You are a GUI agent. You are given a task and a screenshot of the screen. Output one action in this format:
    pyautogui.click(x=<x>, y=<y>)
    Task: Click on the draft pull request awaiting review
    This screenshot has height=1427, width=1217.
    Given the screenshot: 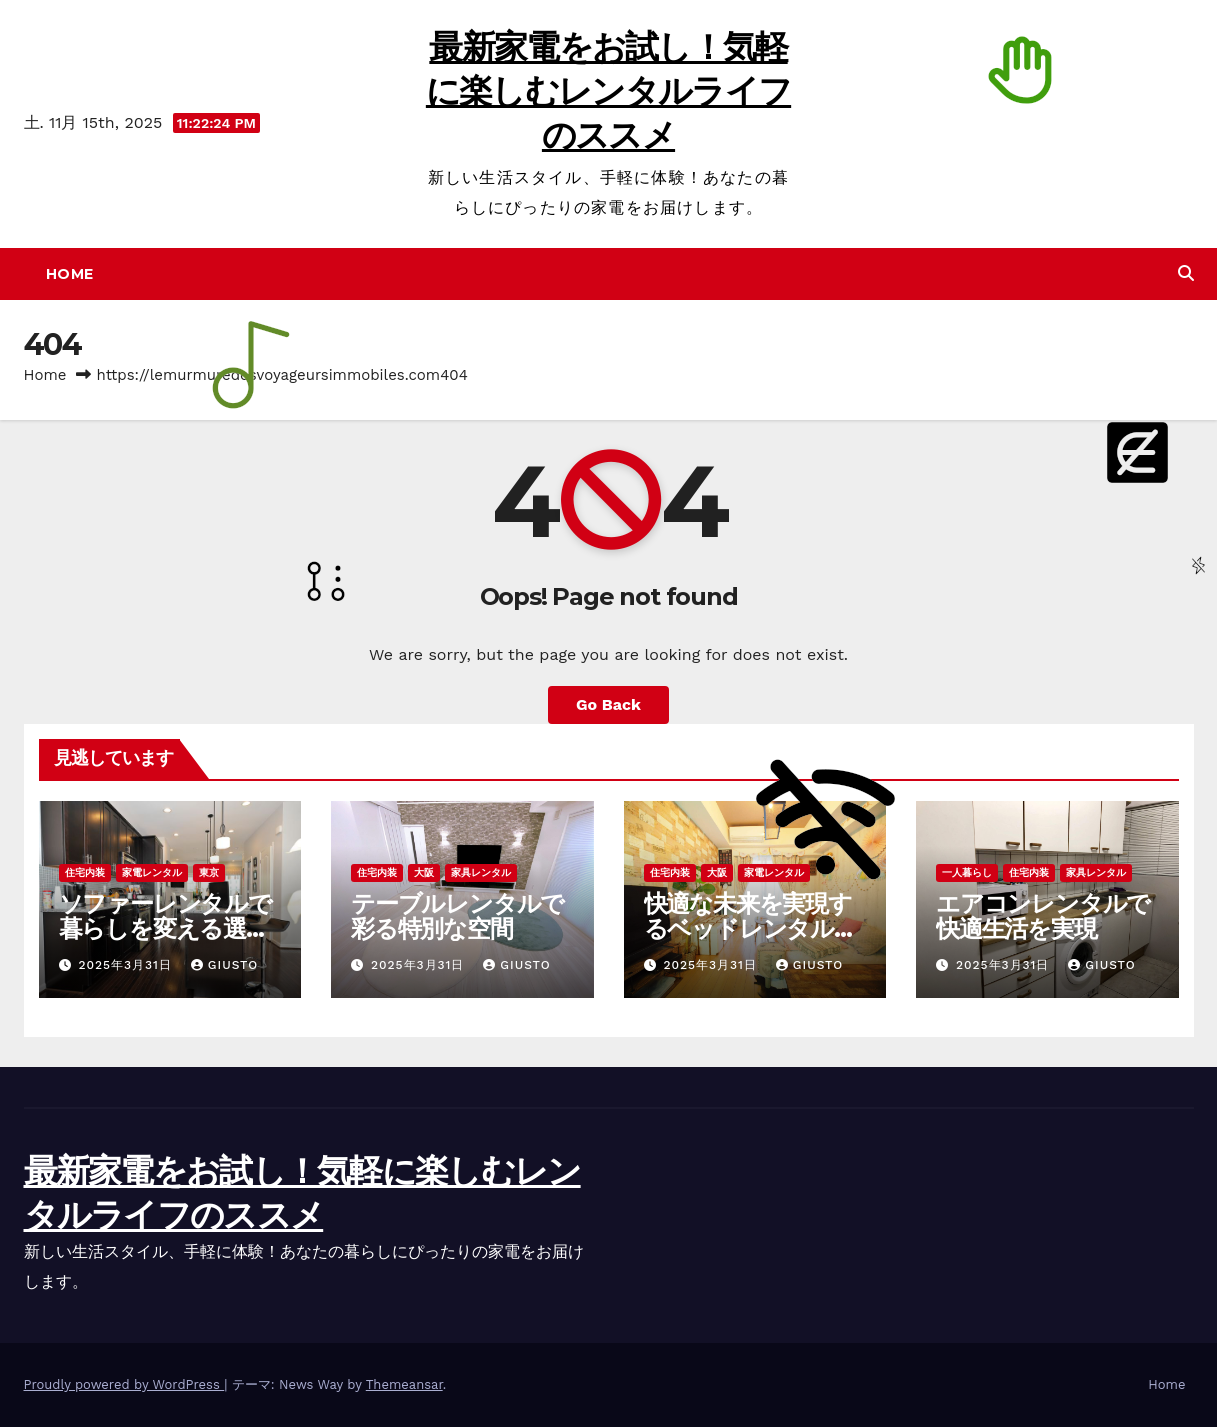 What is the action you would take?
    pyautogui.click(x=326, y=580)
    